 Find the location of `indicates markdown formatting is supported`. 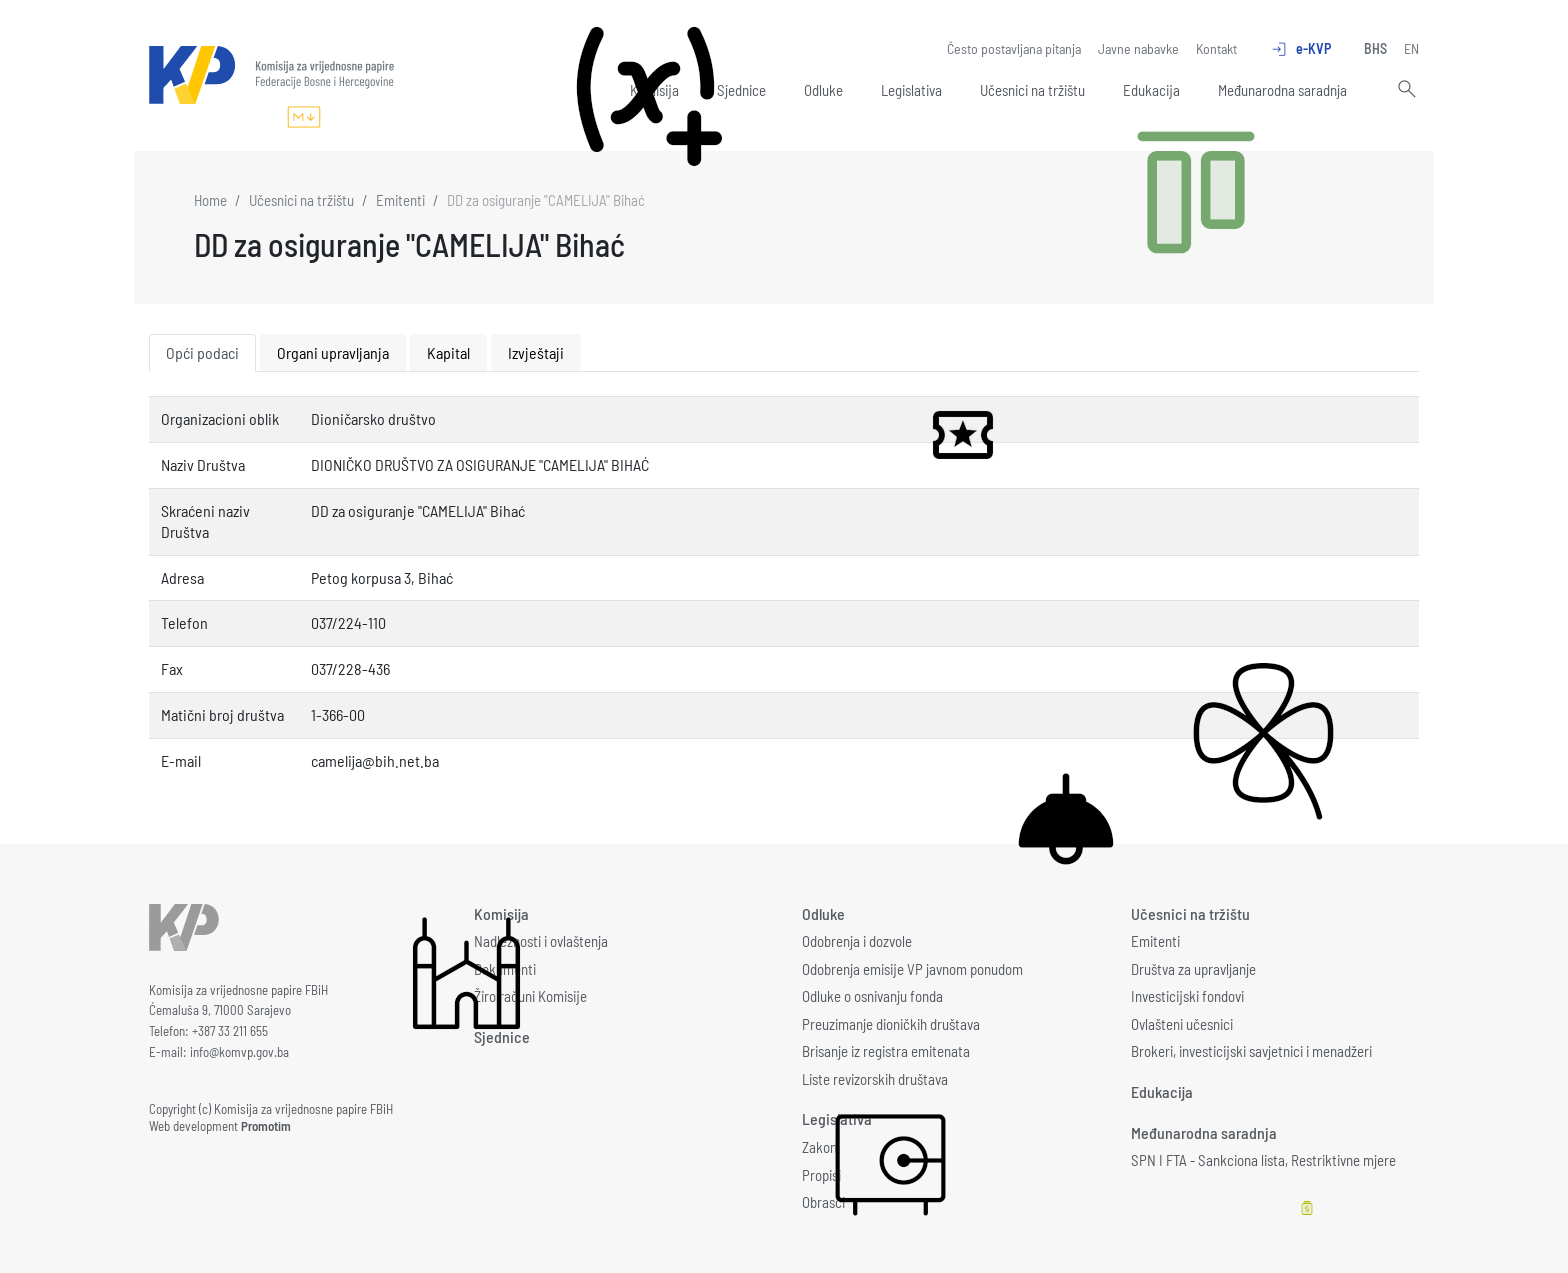

indicates markdown formatting is supported is located at coordinates (304, 117).